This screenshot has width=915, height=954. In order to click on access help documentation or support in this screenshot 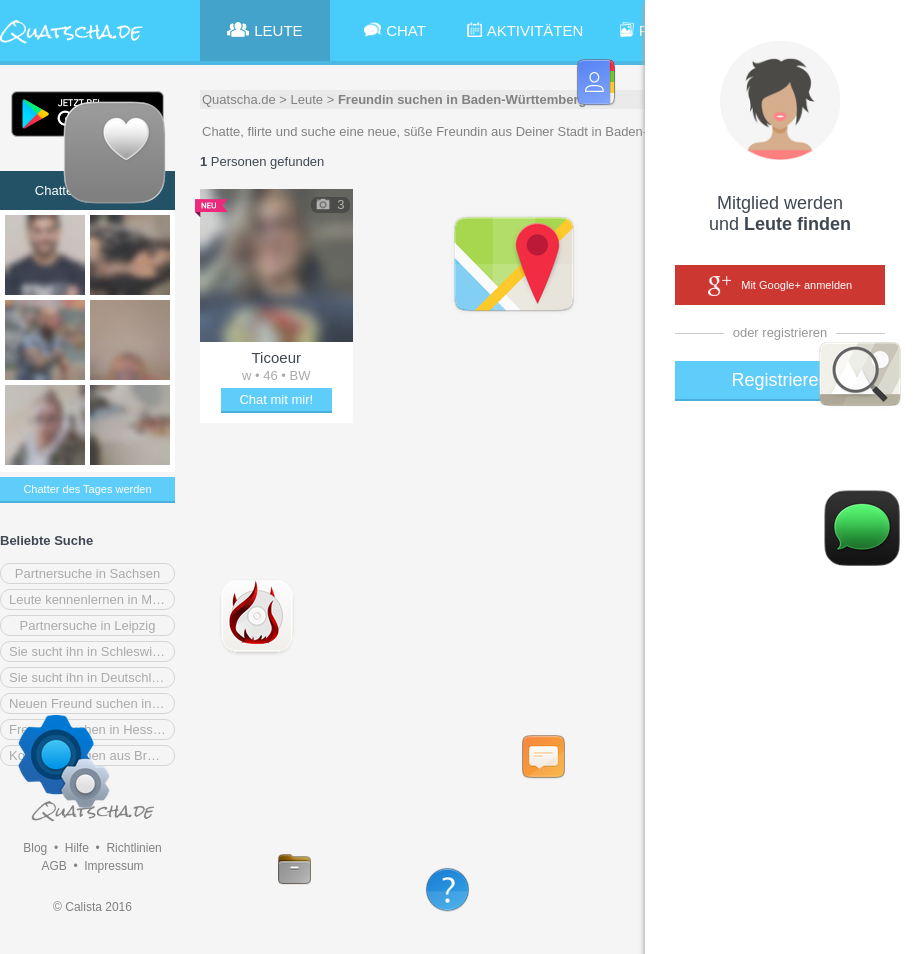, I will do `click(447, 889)`.